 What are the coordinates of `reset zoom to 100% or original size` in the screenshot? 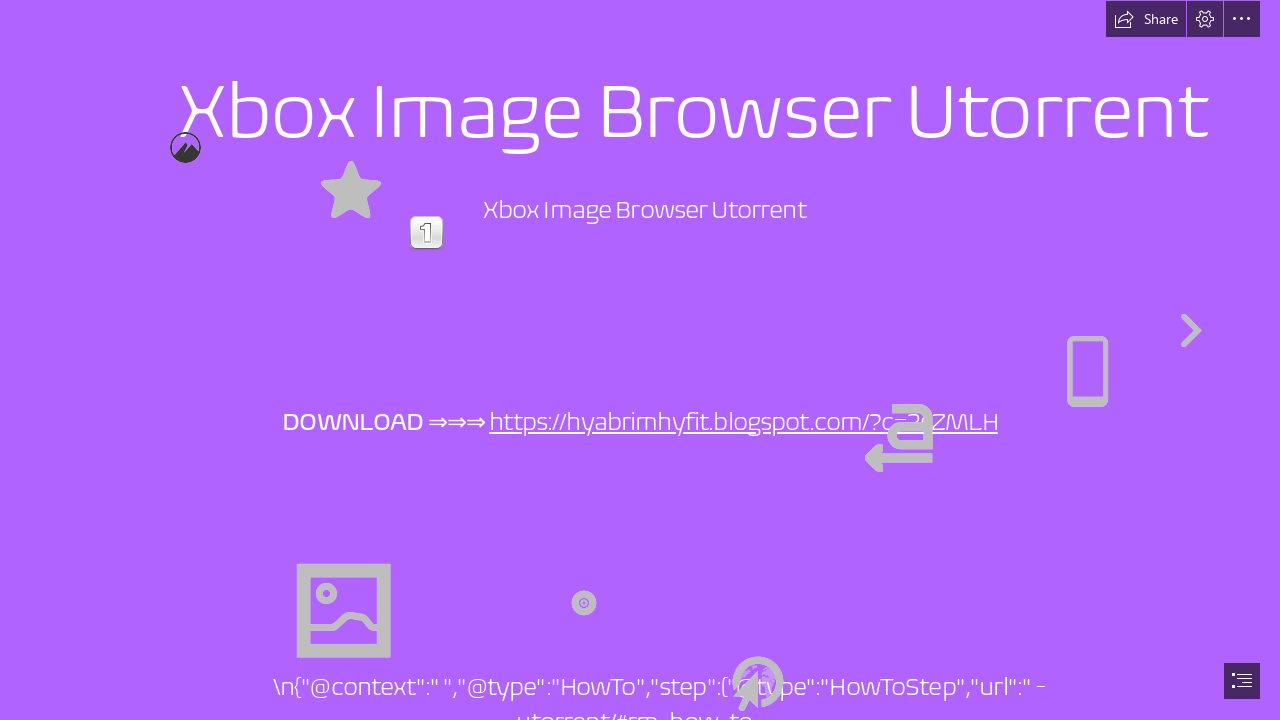 It's located at (426, 231).